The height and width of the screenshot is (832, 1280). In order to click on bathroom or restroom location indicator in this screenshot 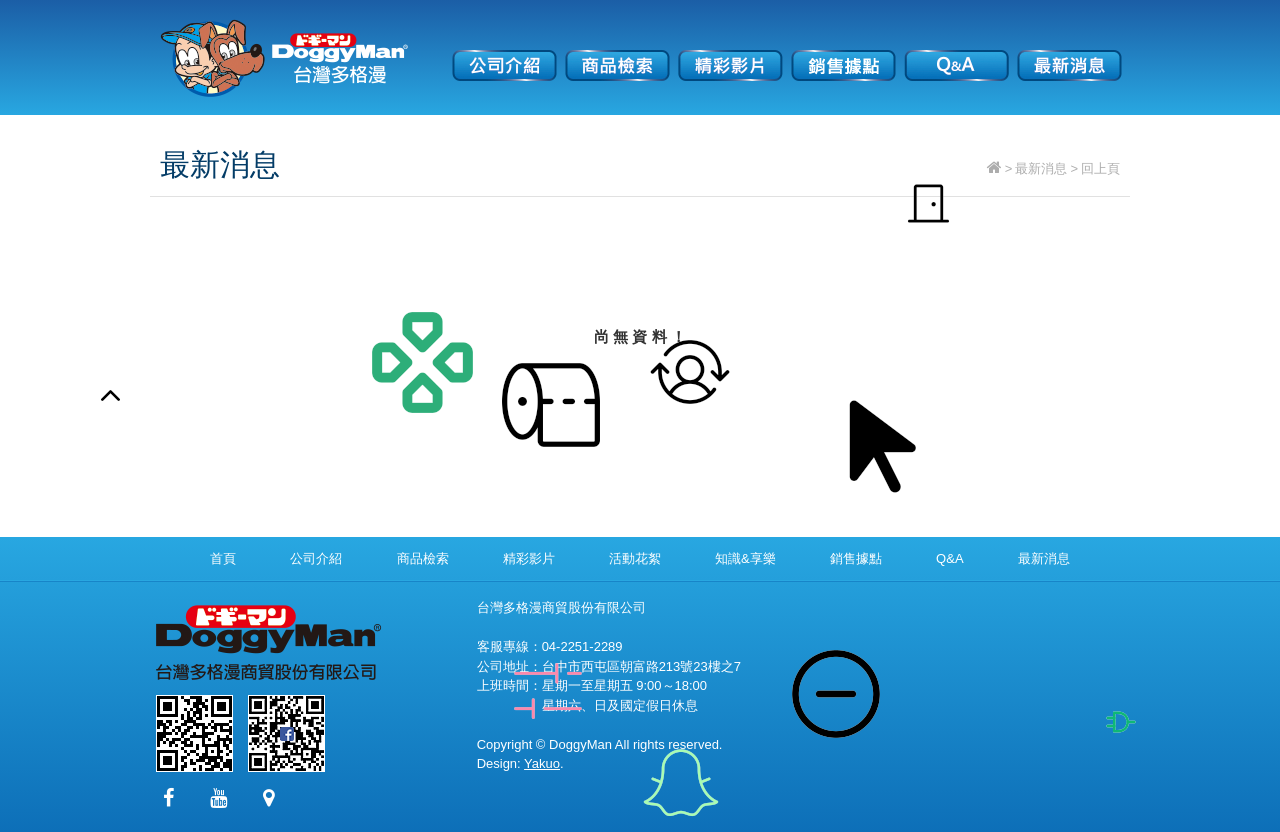, I will do `click(551, 405)`.